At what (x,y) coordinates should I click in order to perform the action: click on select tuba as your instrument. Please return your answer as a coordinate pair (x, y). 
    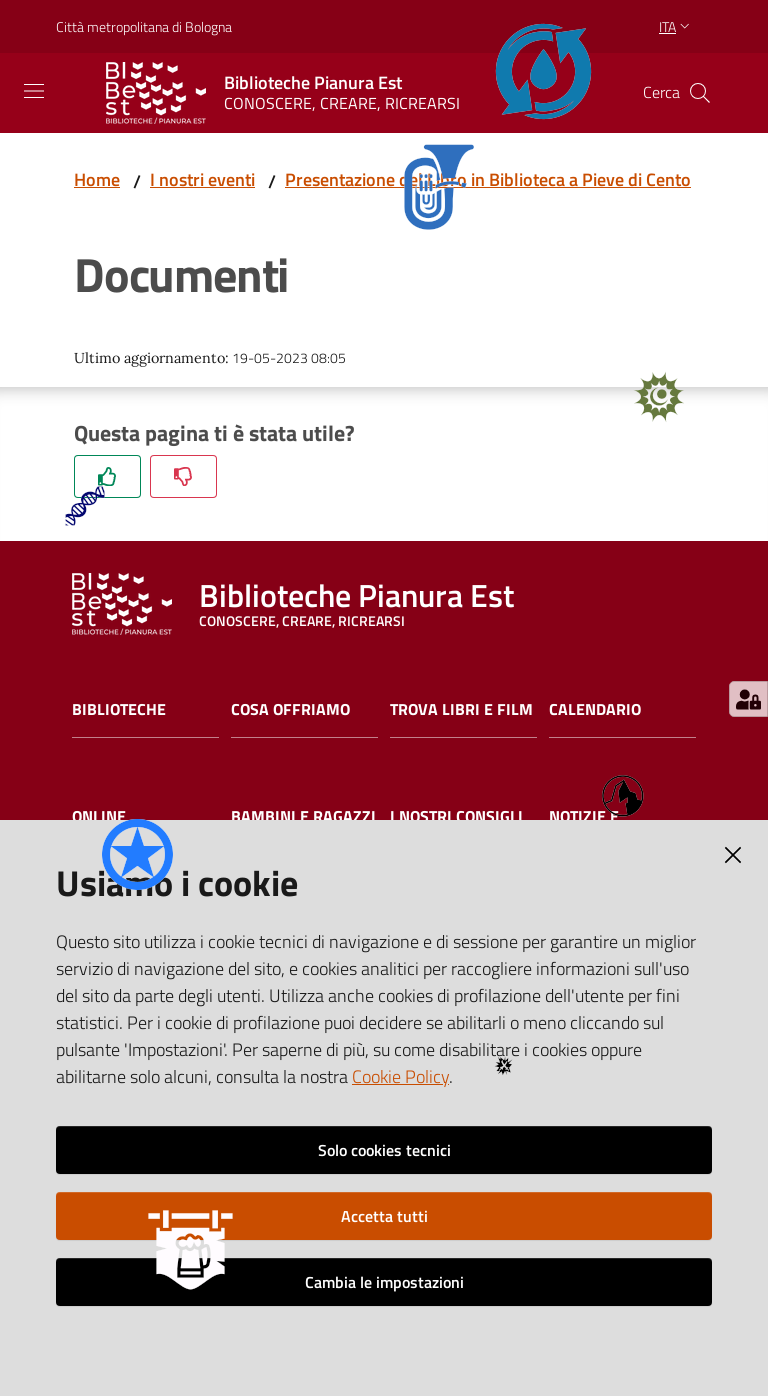
    Looking at the image, I should click on (435, 186).